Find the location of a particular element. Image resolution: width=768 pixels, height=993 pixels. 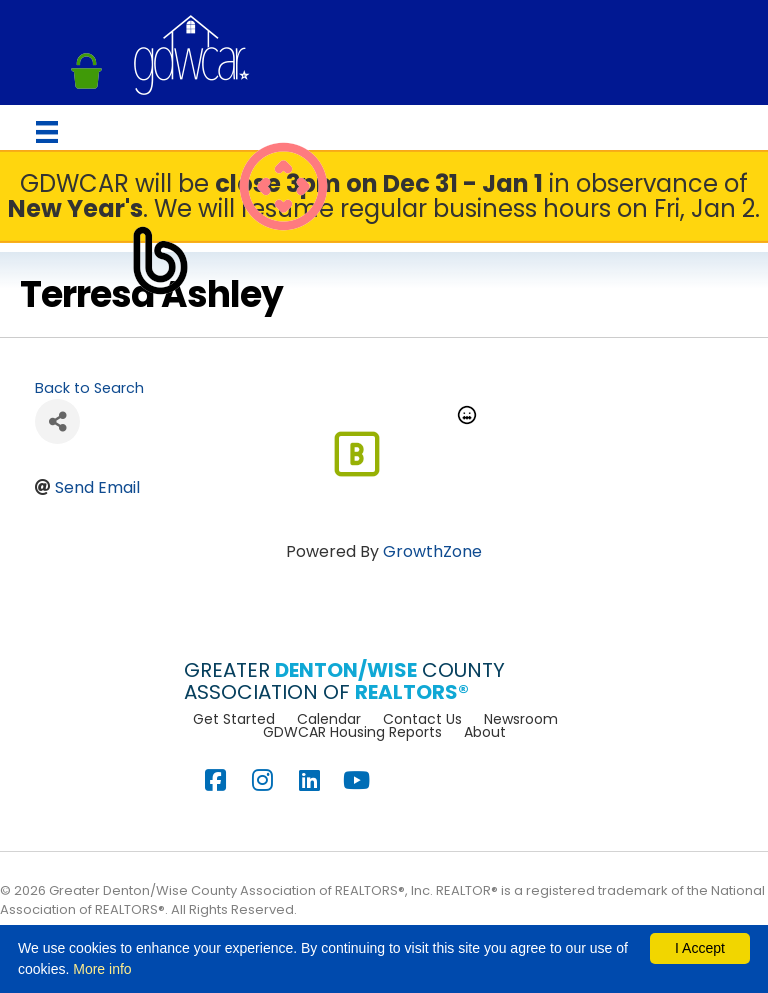

bebo social network logo is located at coordinates (160, 260).